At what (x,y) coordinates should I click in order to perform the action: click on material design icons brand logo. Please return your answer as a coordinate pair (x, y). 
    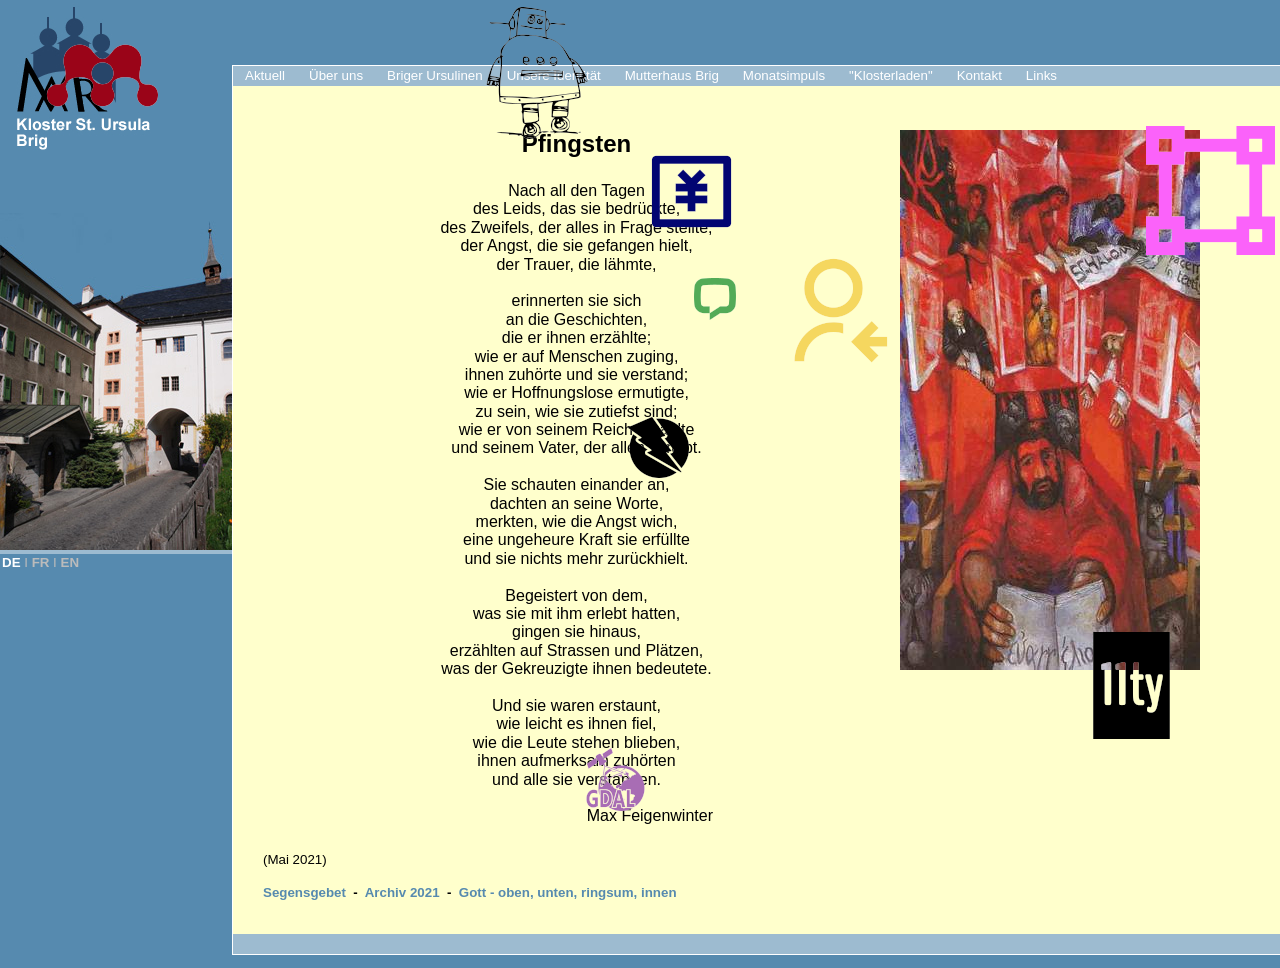
    Looking at the image, I should click on (1210, 190).